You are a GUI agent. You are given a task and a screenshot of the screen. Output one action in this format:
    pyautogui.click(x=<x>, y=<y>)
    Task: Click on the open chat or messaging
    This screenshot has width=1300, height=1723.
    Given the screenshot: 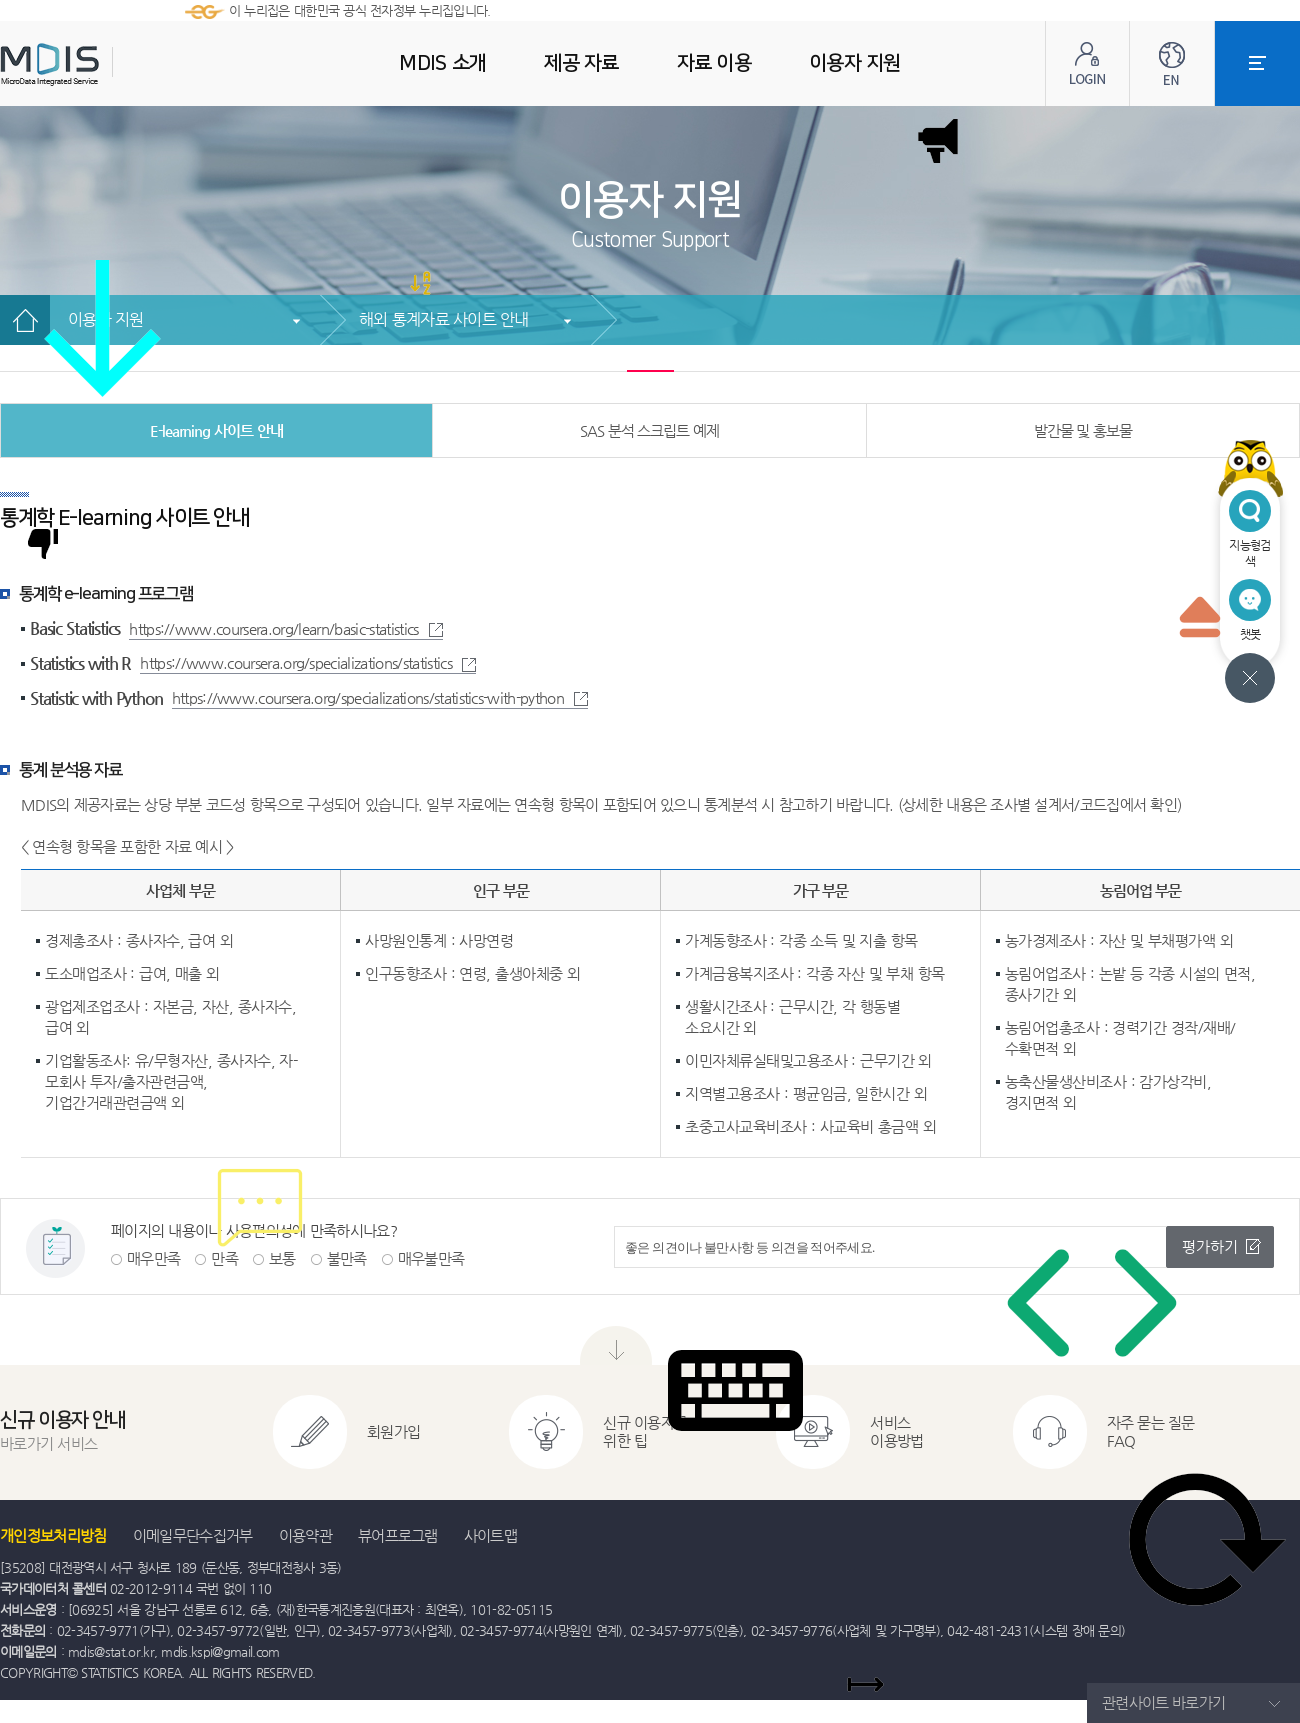 What is the action you would take?
    pyautogui.click(x=260, y=1201)
    